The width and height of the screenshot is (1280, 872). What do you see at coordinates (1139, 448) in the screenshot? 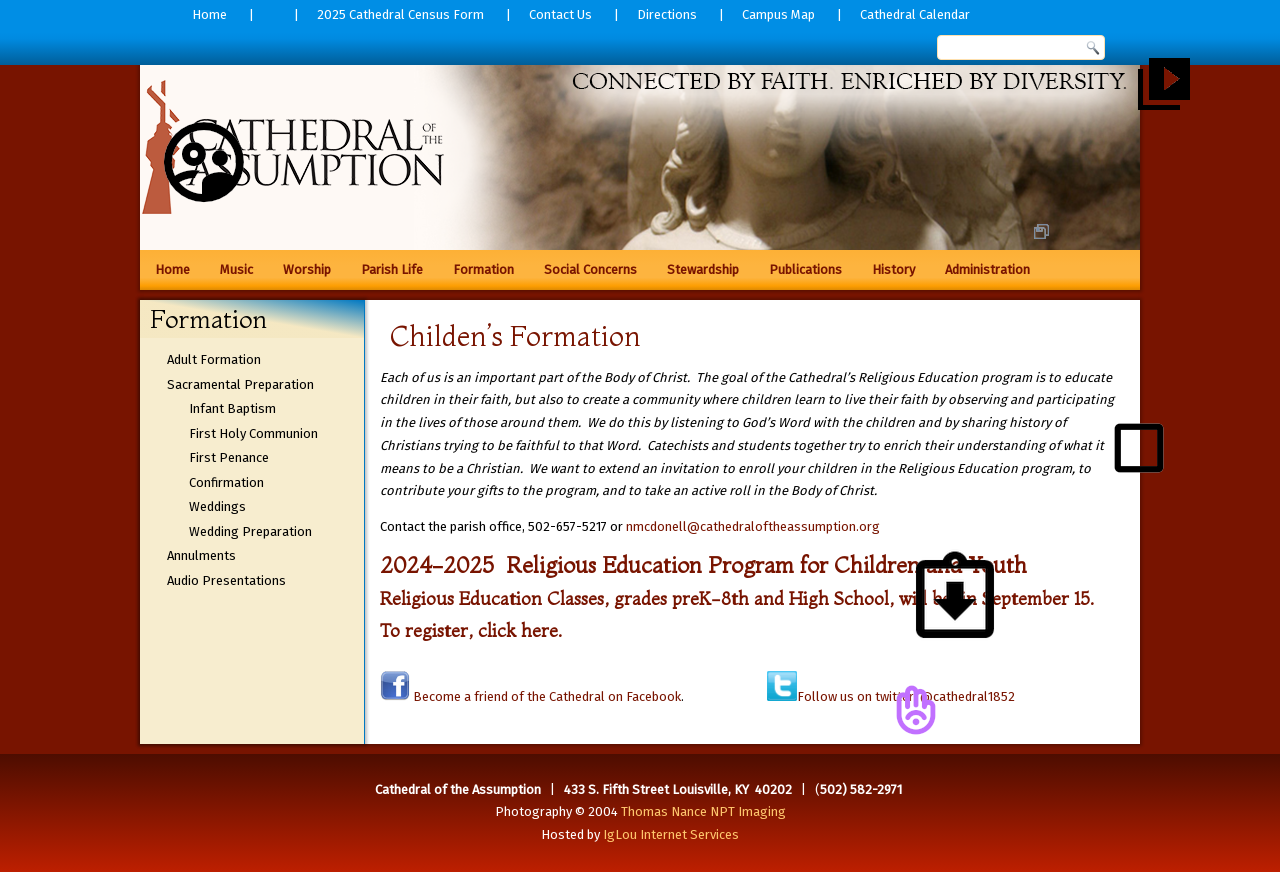
I see `stop media playback` at bounding box center [1139, 448].